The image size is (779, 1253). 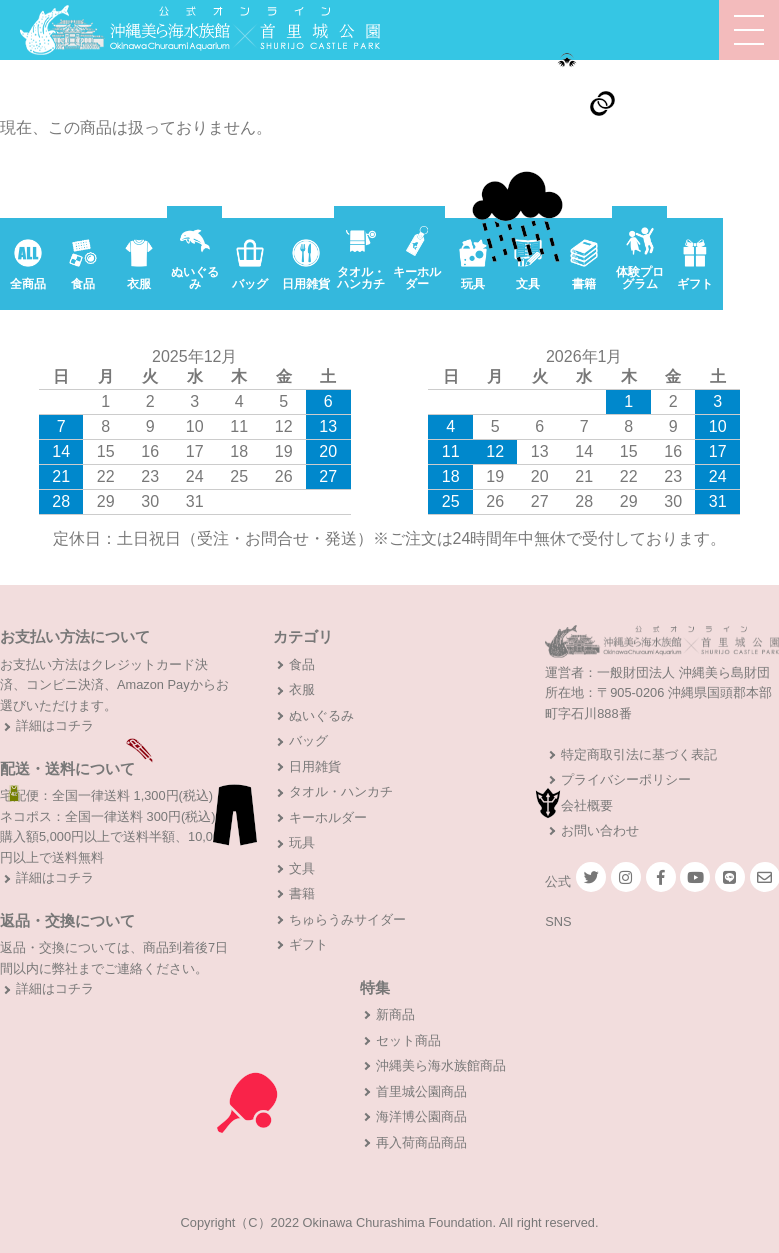 What do you see at coordinates (548, 803) in the screenshot?
I see `select trident shield weapon or defense item` at bounding box center [548, 803].